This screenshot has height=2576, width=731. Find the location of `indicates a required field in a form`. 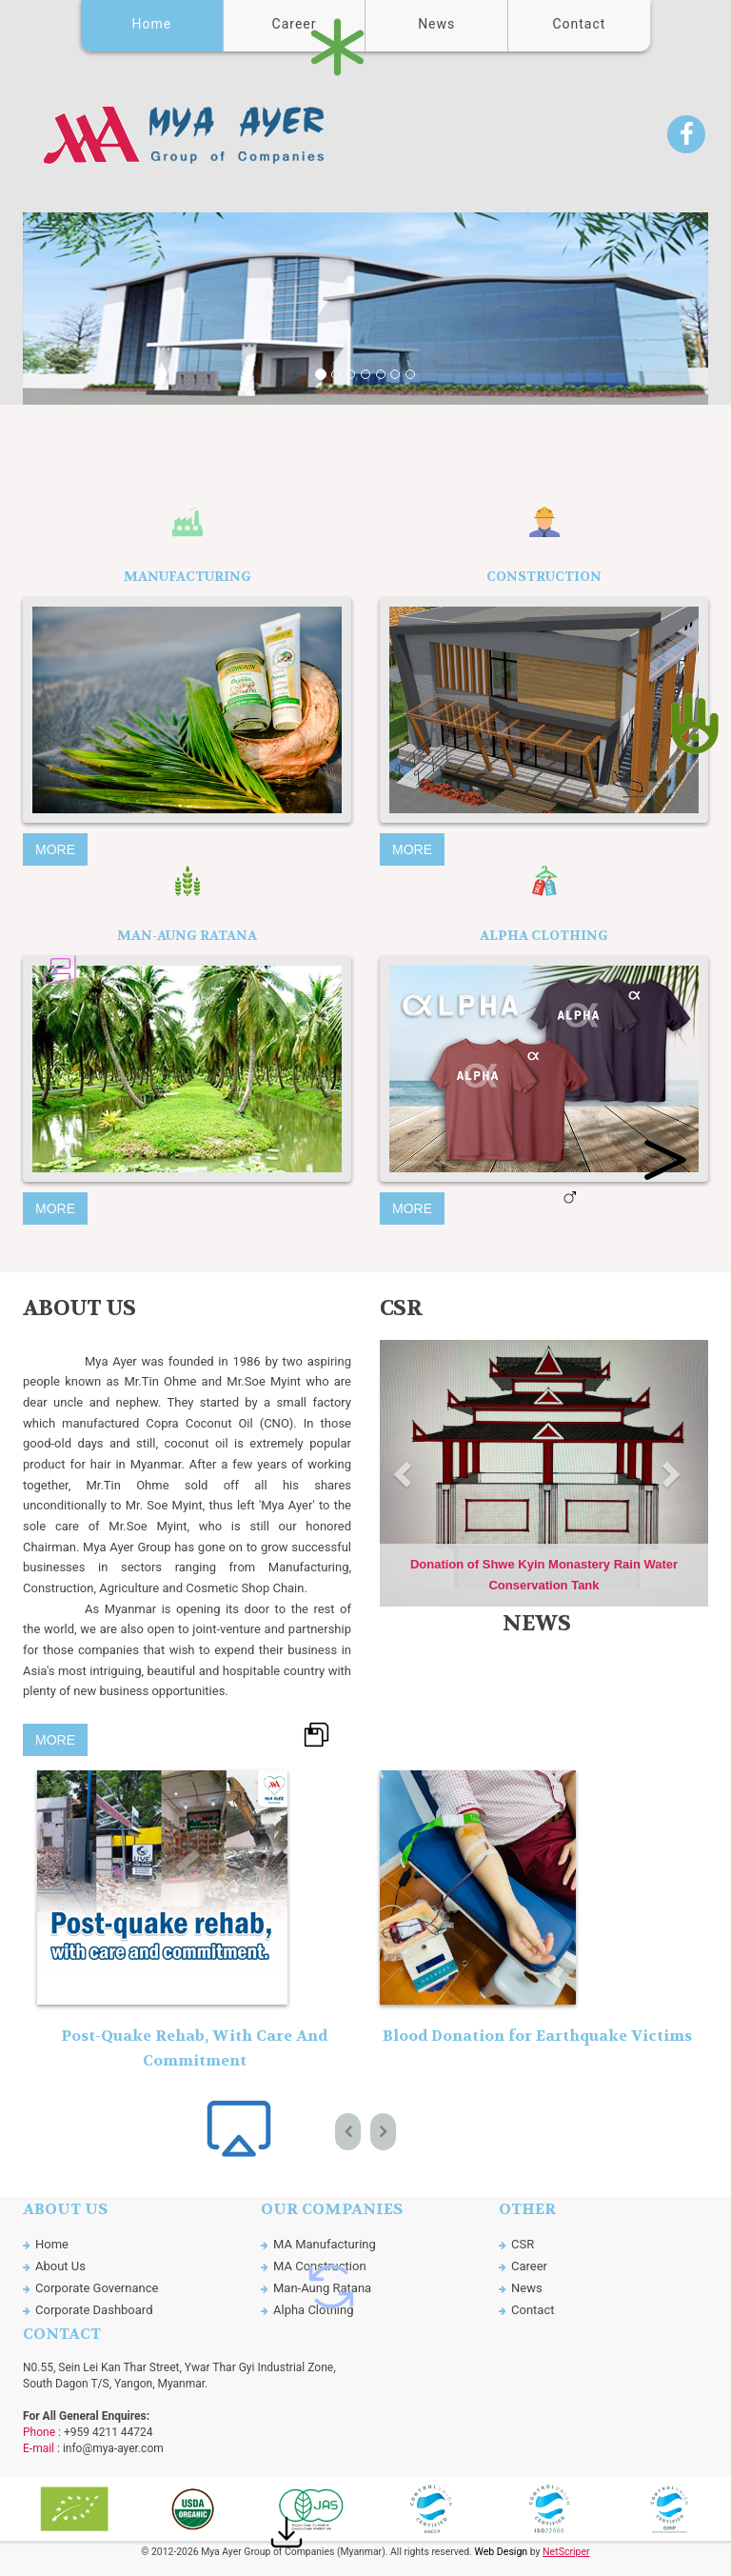

indicates a required field in a form is located at coordinates (337, 47).